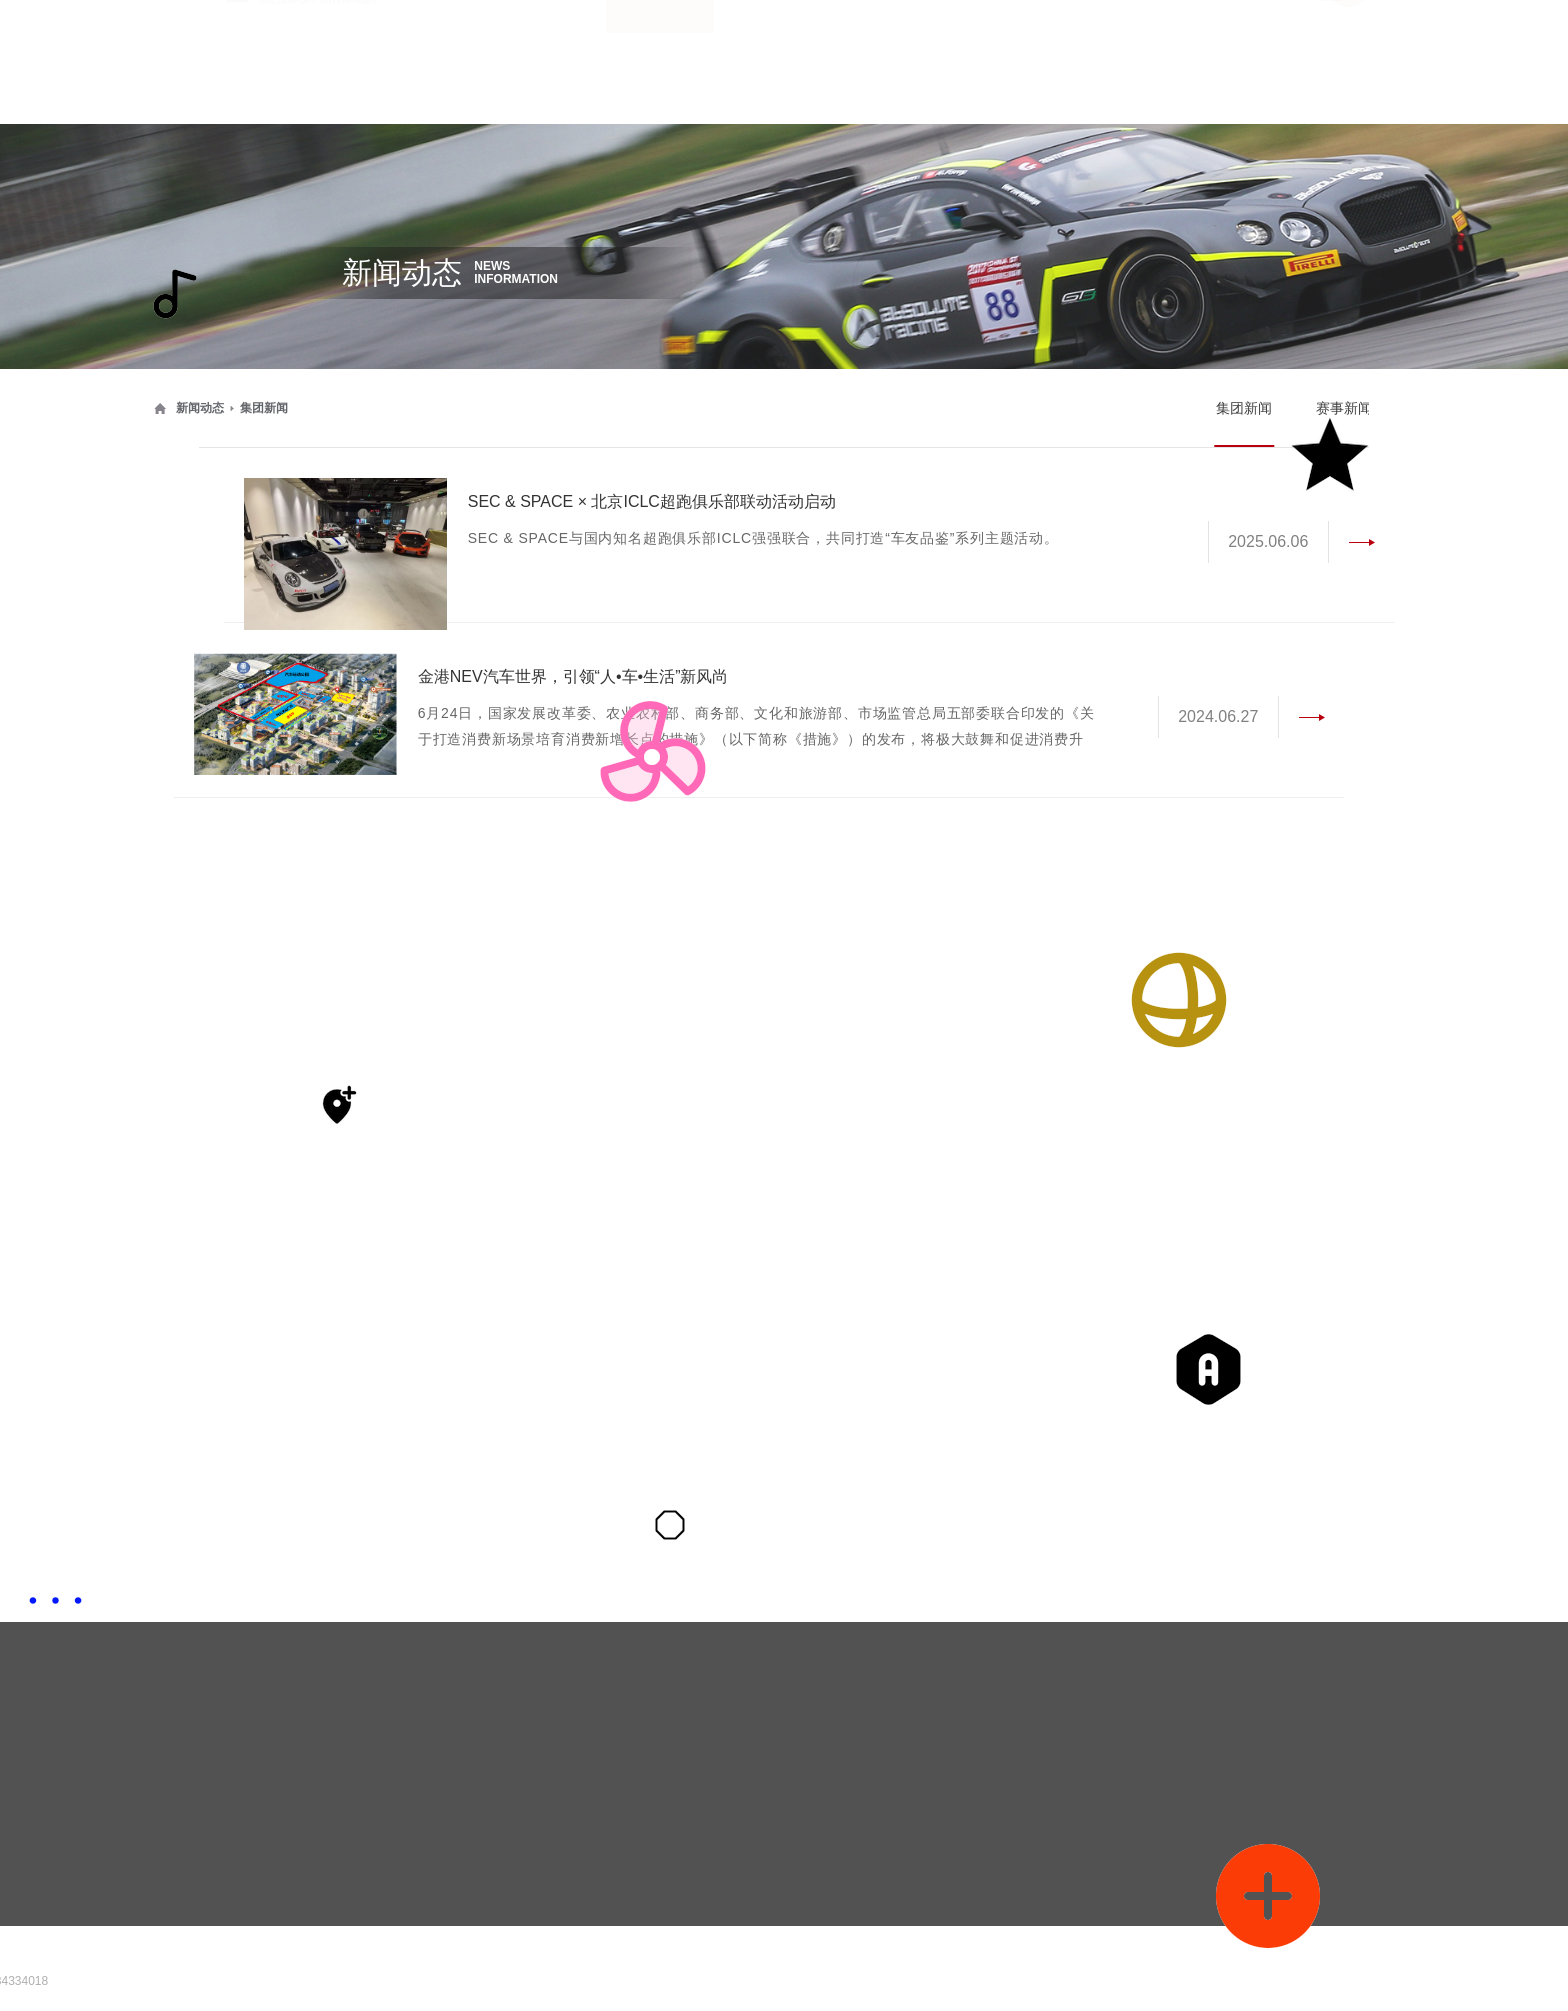 The width and height of the screenshot is (1568, 2011). What do you see at coordinates (652, 757) in the screenshot?
I see `toggle fan or ventilation settings` at bounding box center [652, 757].